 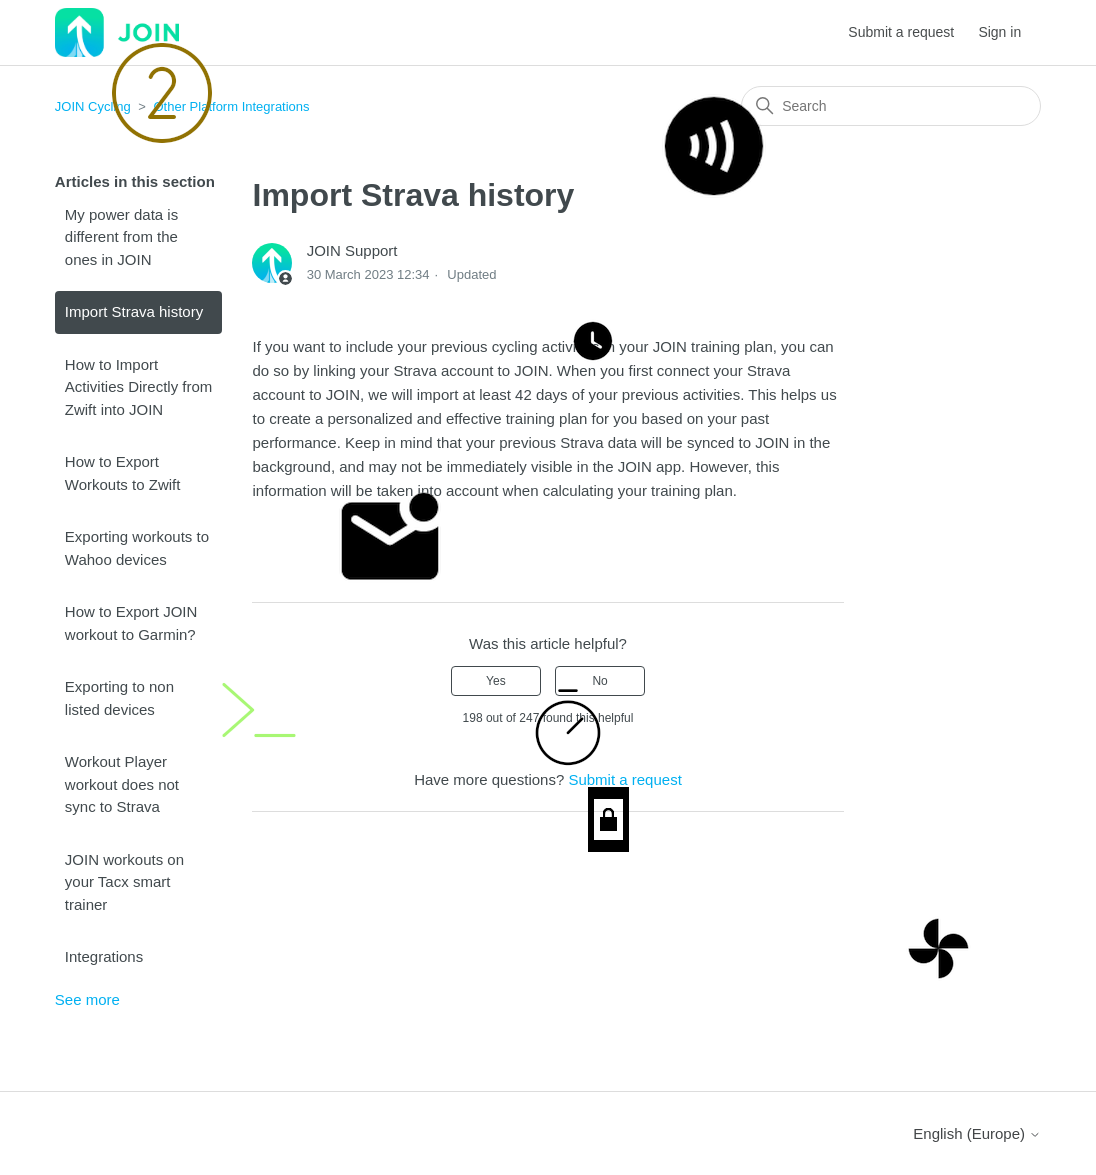 I want to click on save to watch later, so click(x=593, y=341).